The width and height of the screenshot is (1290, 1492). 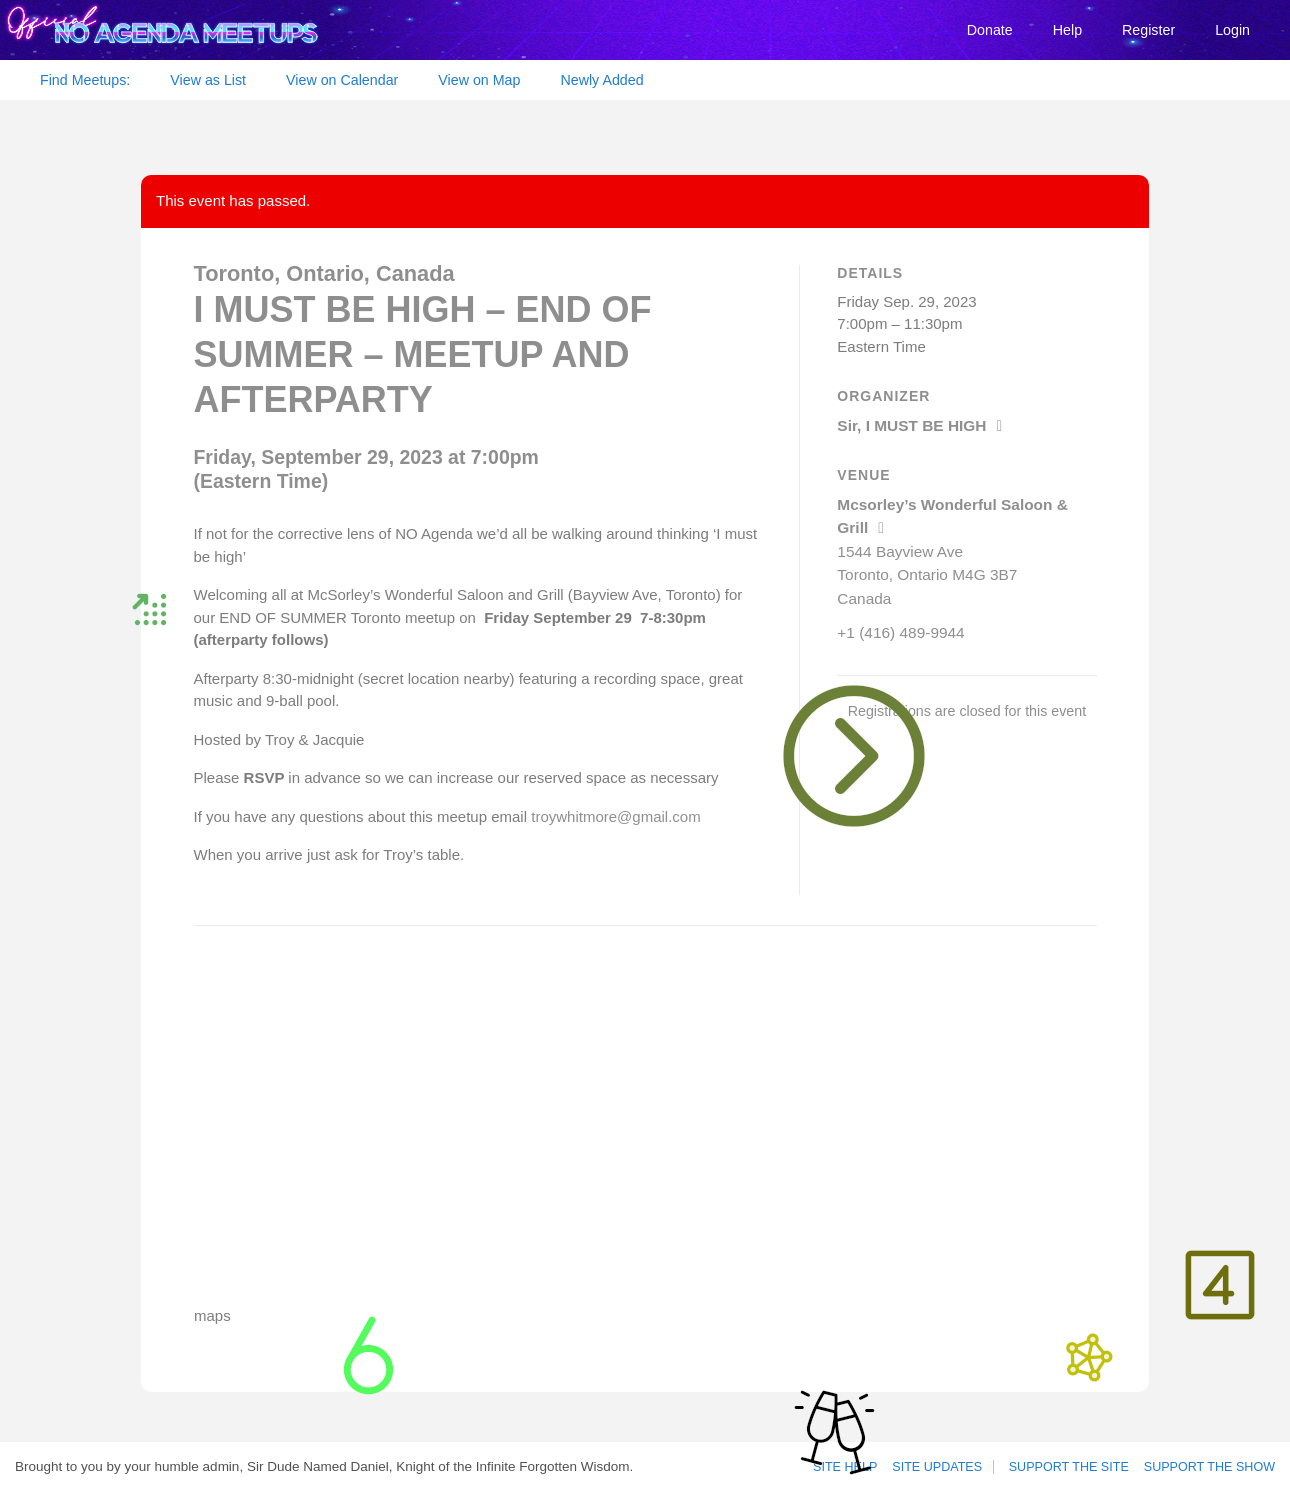 What do you see at coordinates (1220, 1285) in the screenshot?
I see `select or input the number four` at bounding box center [1220, 1285].